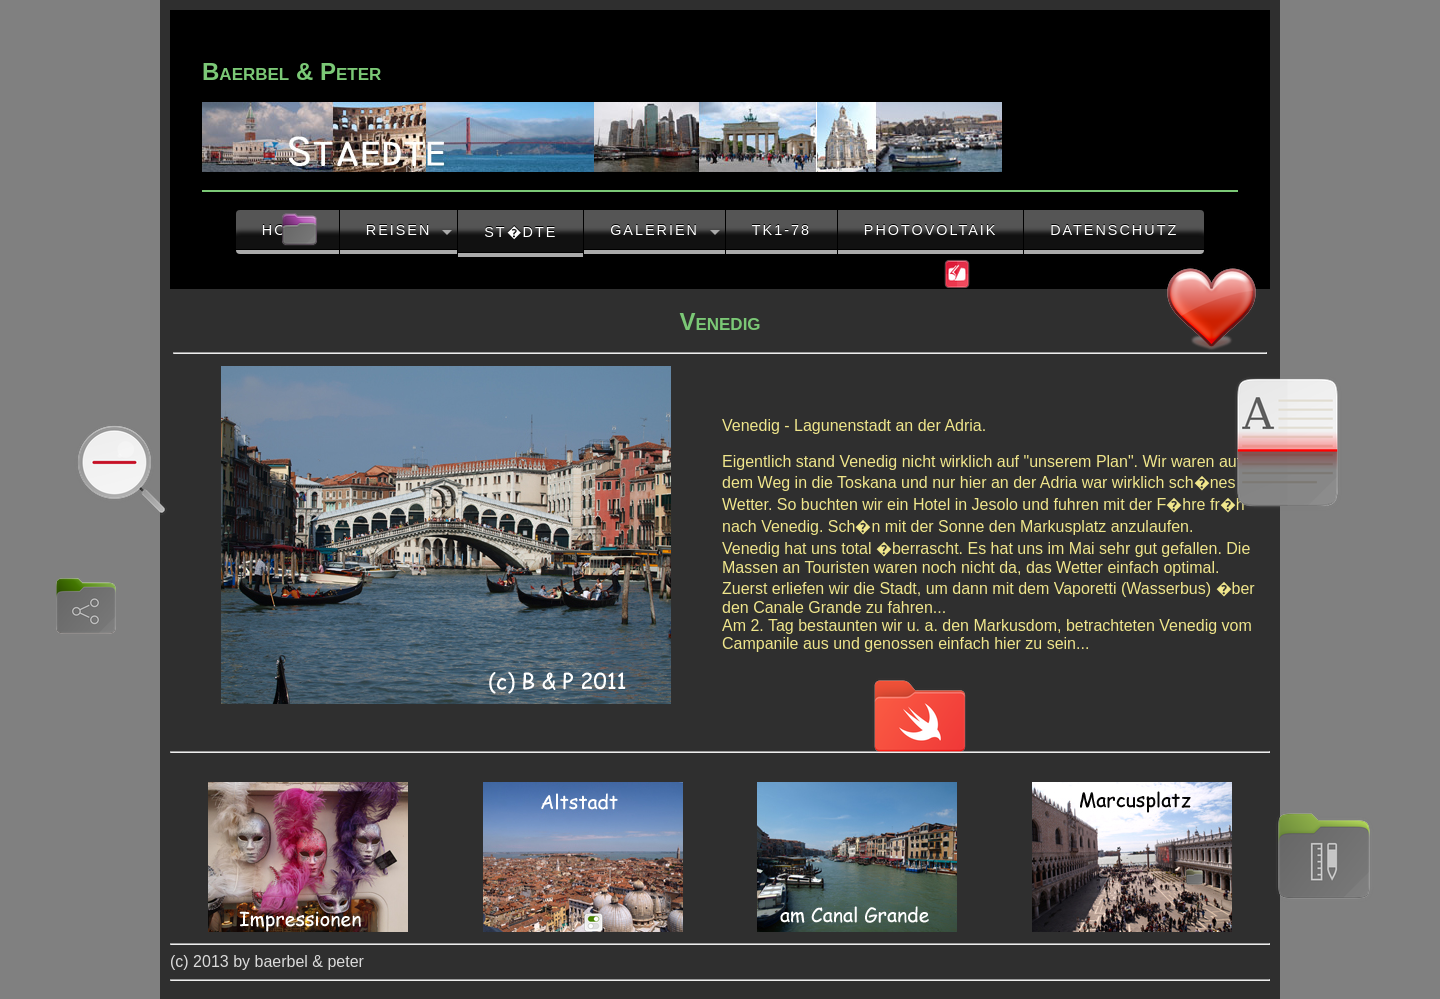 Image resolution: width=1440 pixels, height=999 pixels. Describe the element at coordinates (120, 468) in the screenshot. I see `zoom out to see more content` at that location.